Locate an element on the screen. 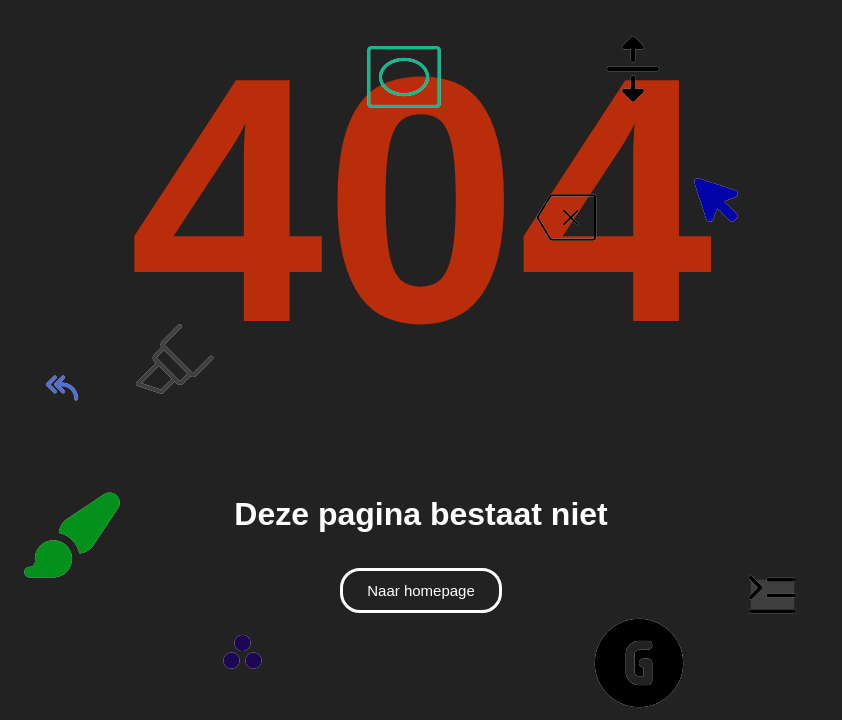  google account or service indicator is located at coordinates (639, 663).